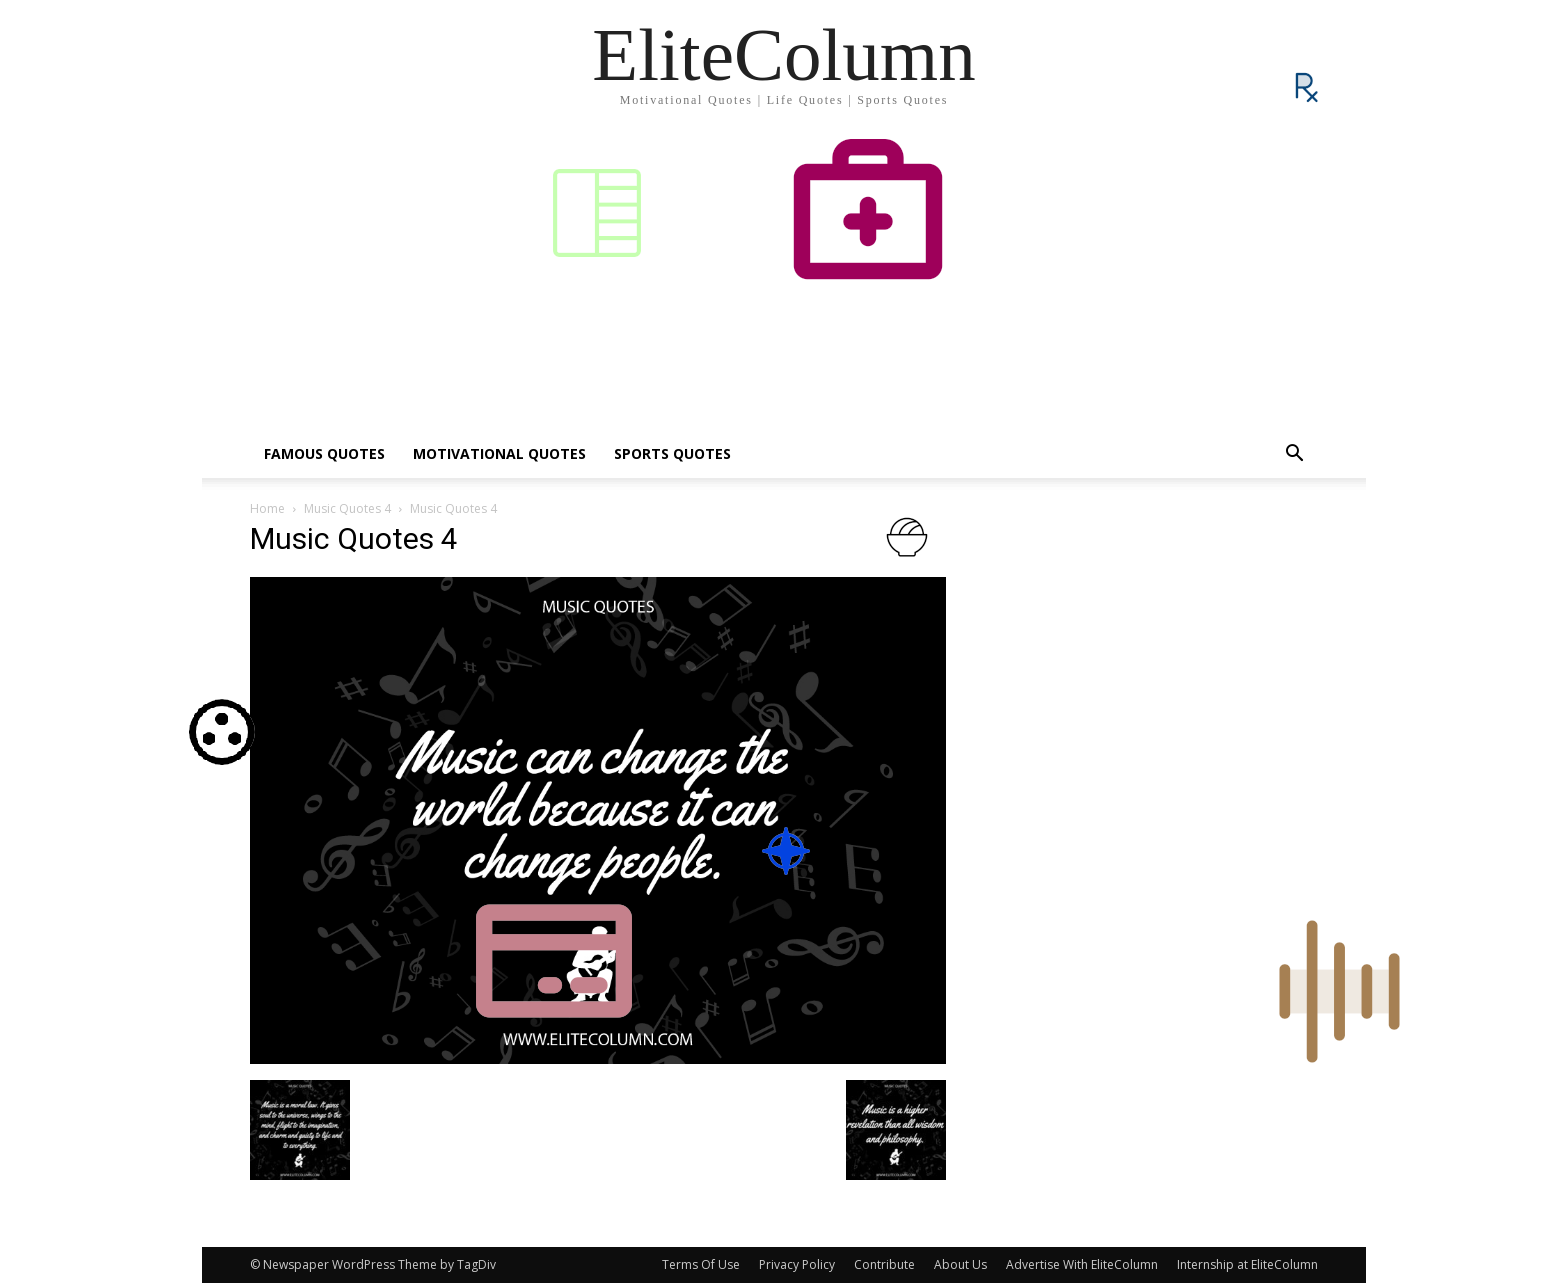  Describe the element at coordinates (554, 961) in the screenshot. I see `manage payment methods` at that location.